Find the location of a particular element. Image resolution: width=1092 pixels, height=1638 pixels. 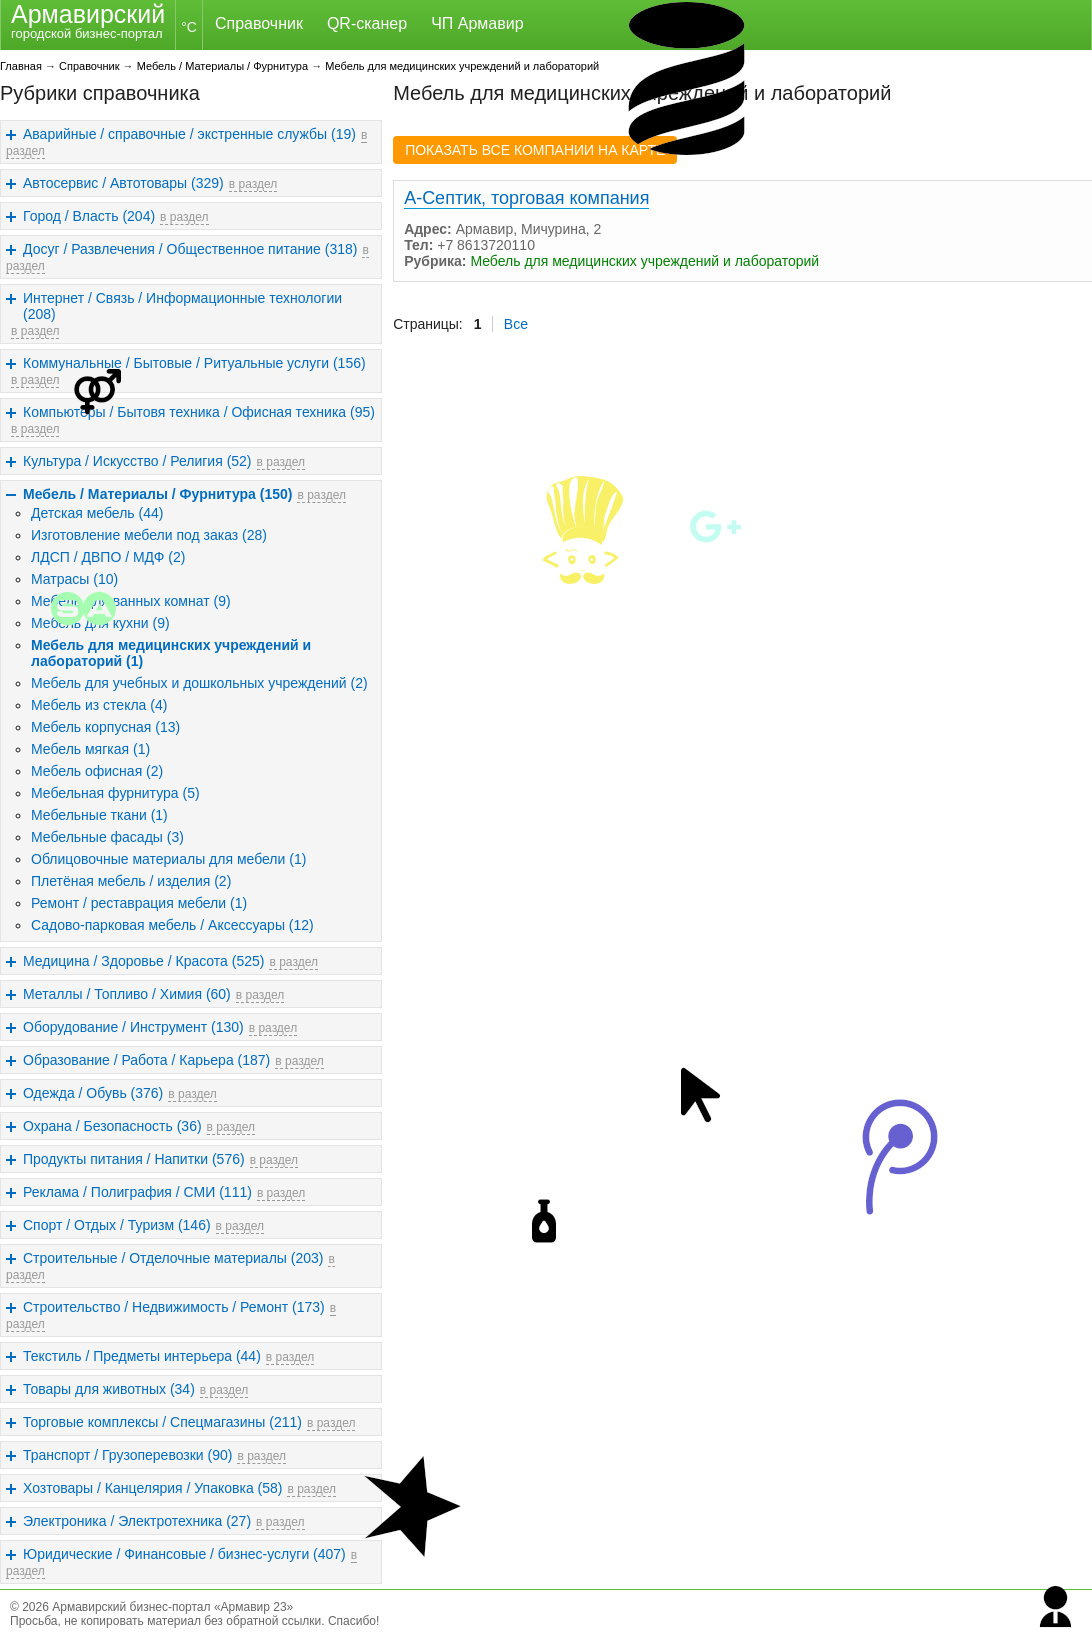

indicates gender or sex selection options is located at coordinates (97, 393).